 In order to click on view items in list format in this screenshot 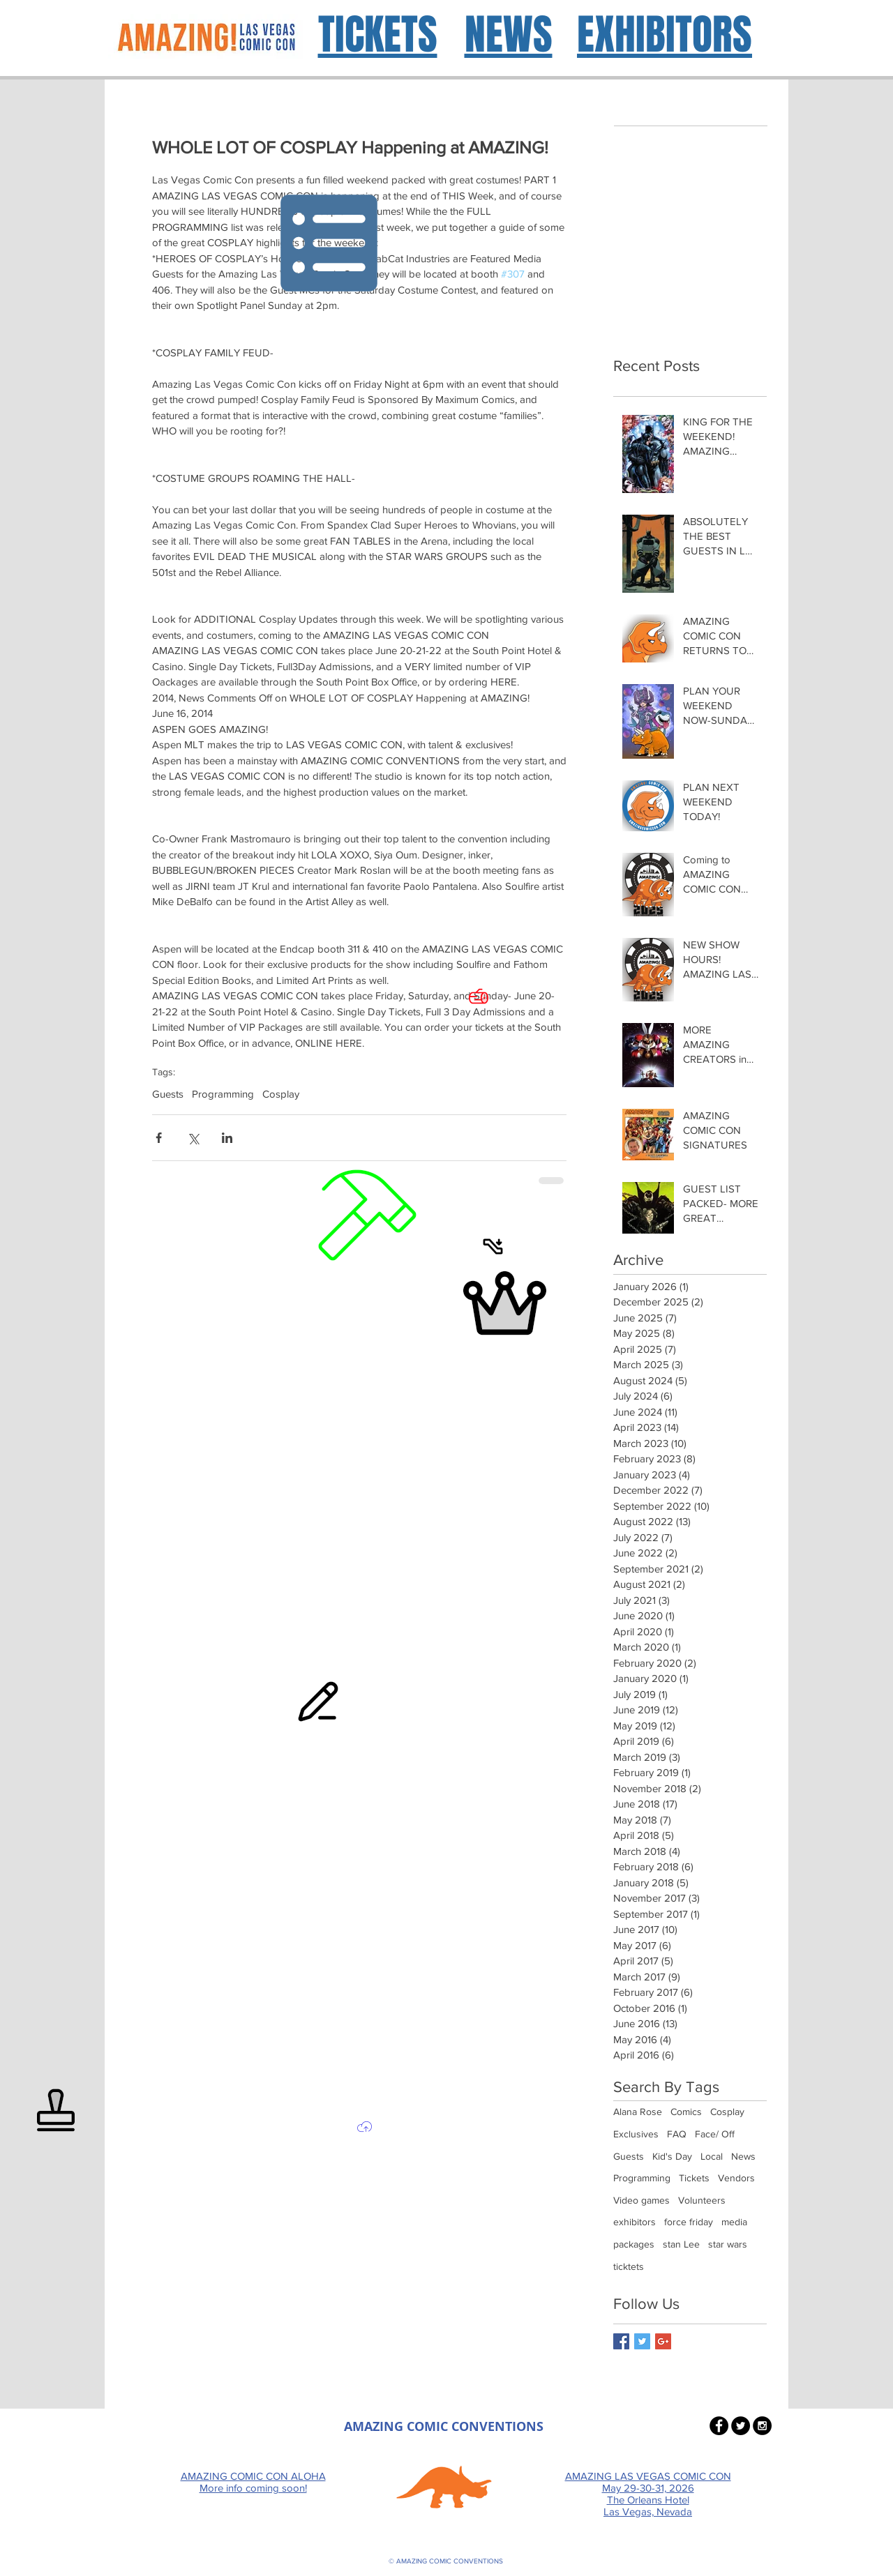, I will do `click(329, 243)`.